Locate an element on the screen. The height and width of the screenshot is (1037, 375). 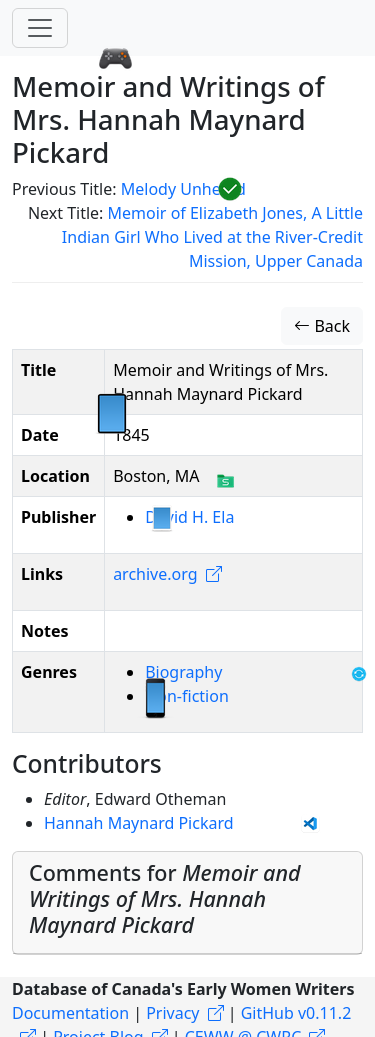
indicates a connected iPhone device is located at coordinates (155, 698).